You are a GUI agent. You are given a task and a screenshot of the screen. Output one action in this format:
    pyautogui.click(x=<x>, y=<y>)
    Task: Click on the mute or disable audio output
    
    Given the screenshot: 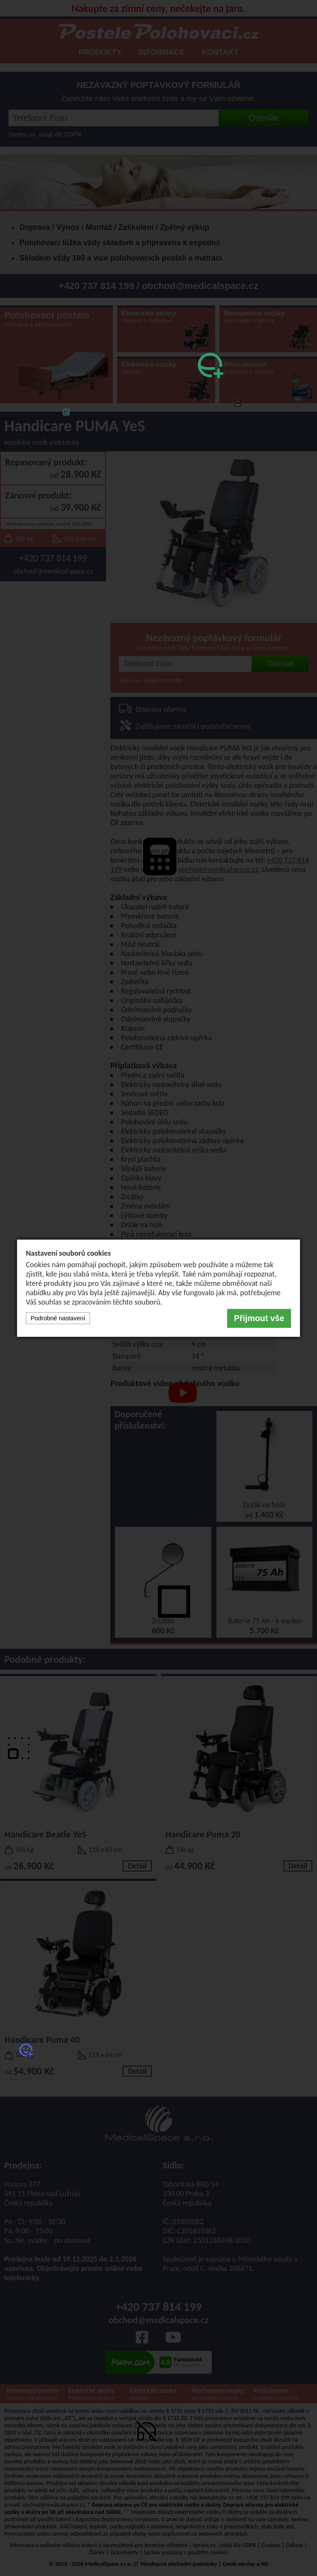 What is the action you would take?
    pyautogui.click(x=146, y=2431)
    